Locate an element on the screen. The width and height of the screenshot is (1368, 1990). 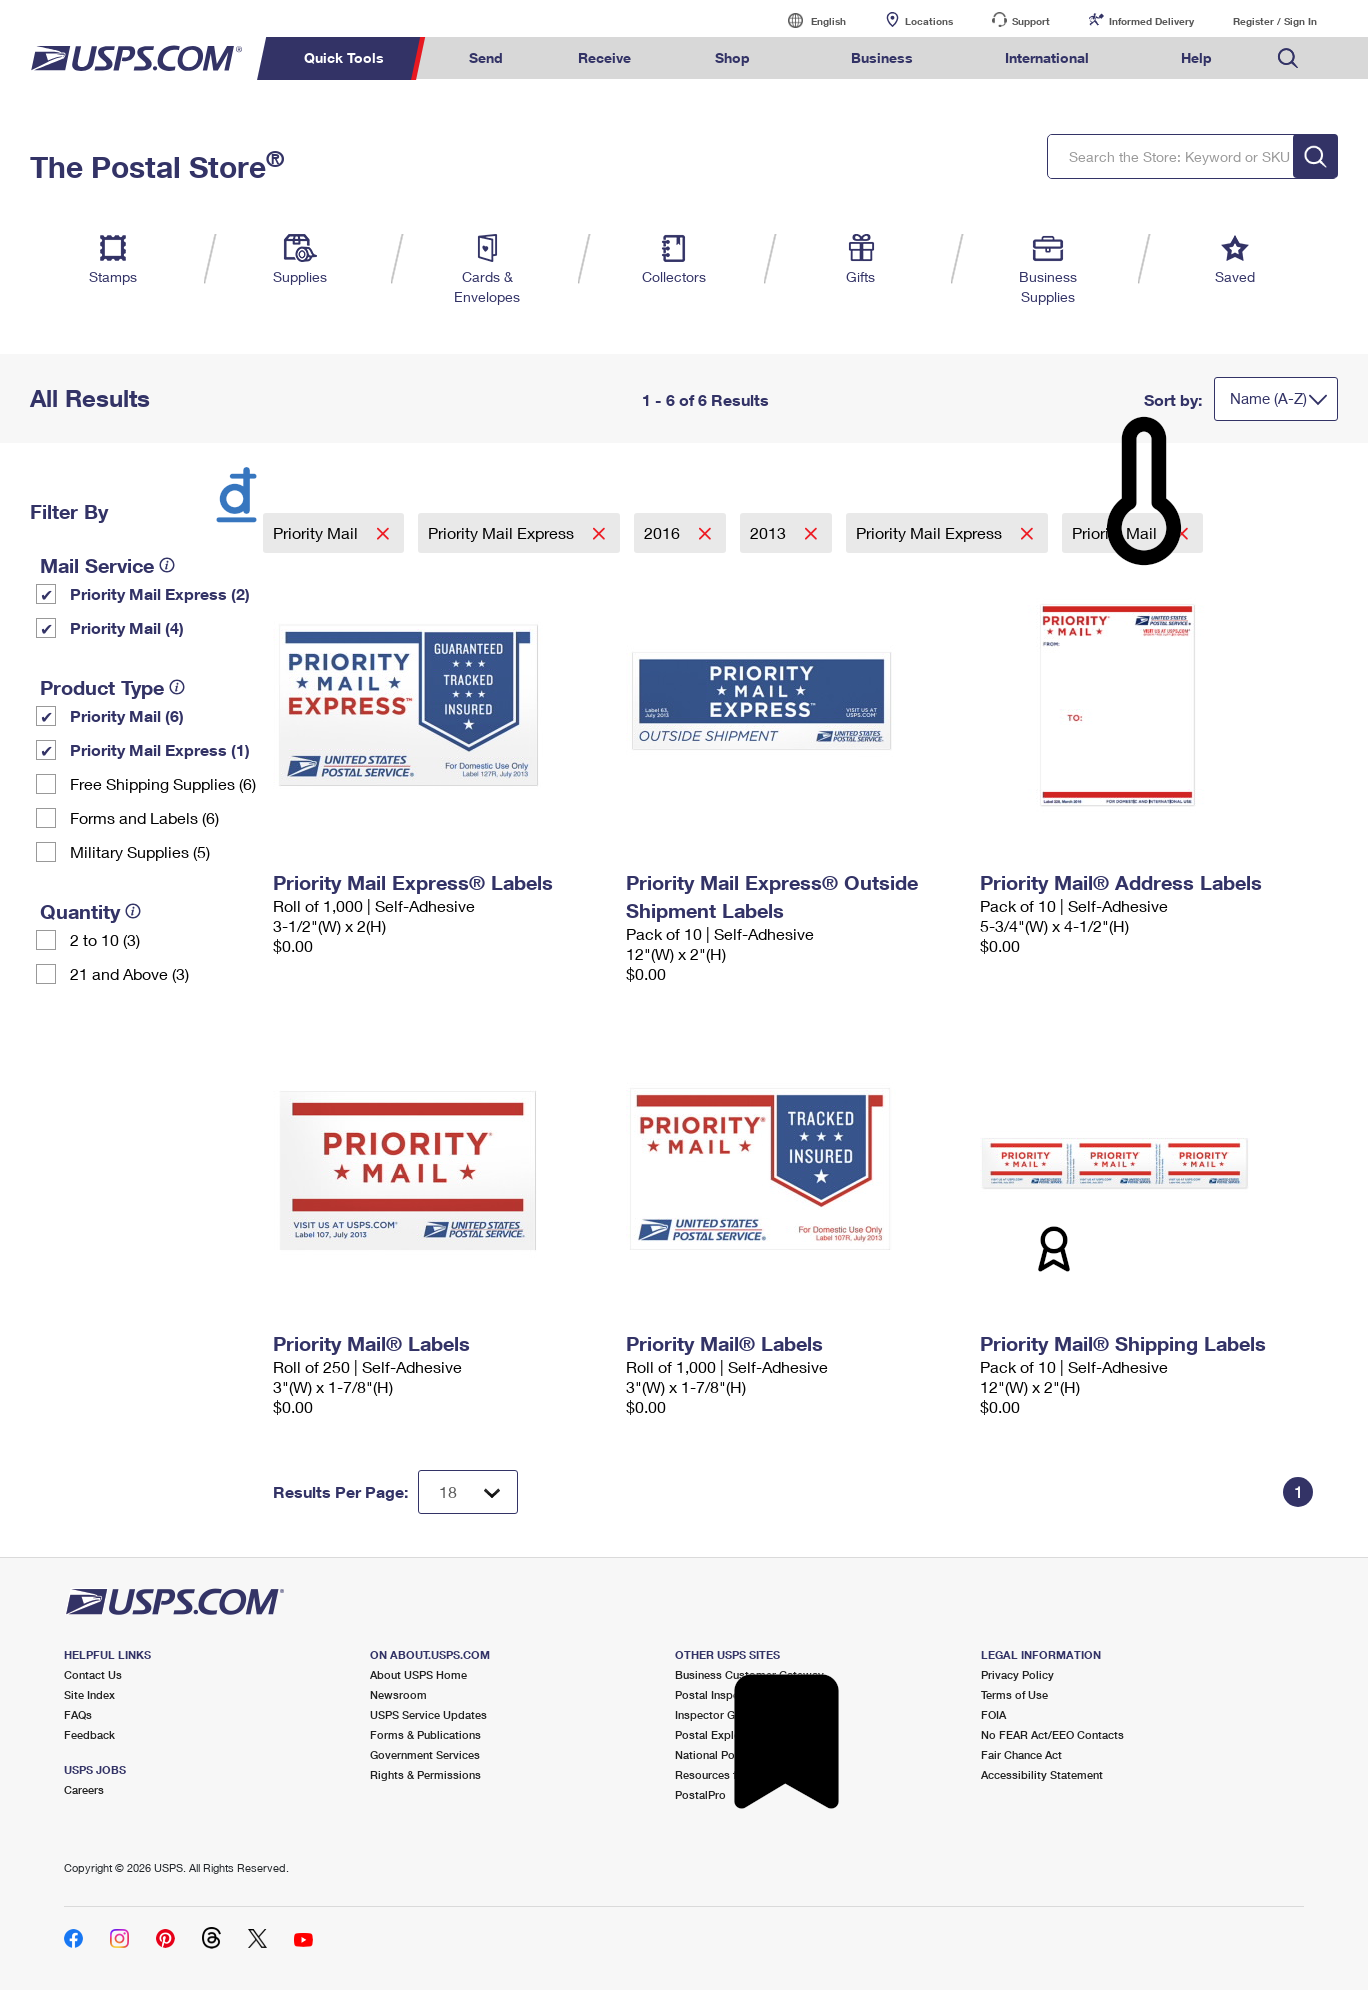
view achievements or awards is located at coordinates (1054, 1249).